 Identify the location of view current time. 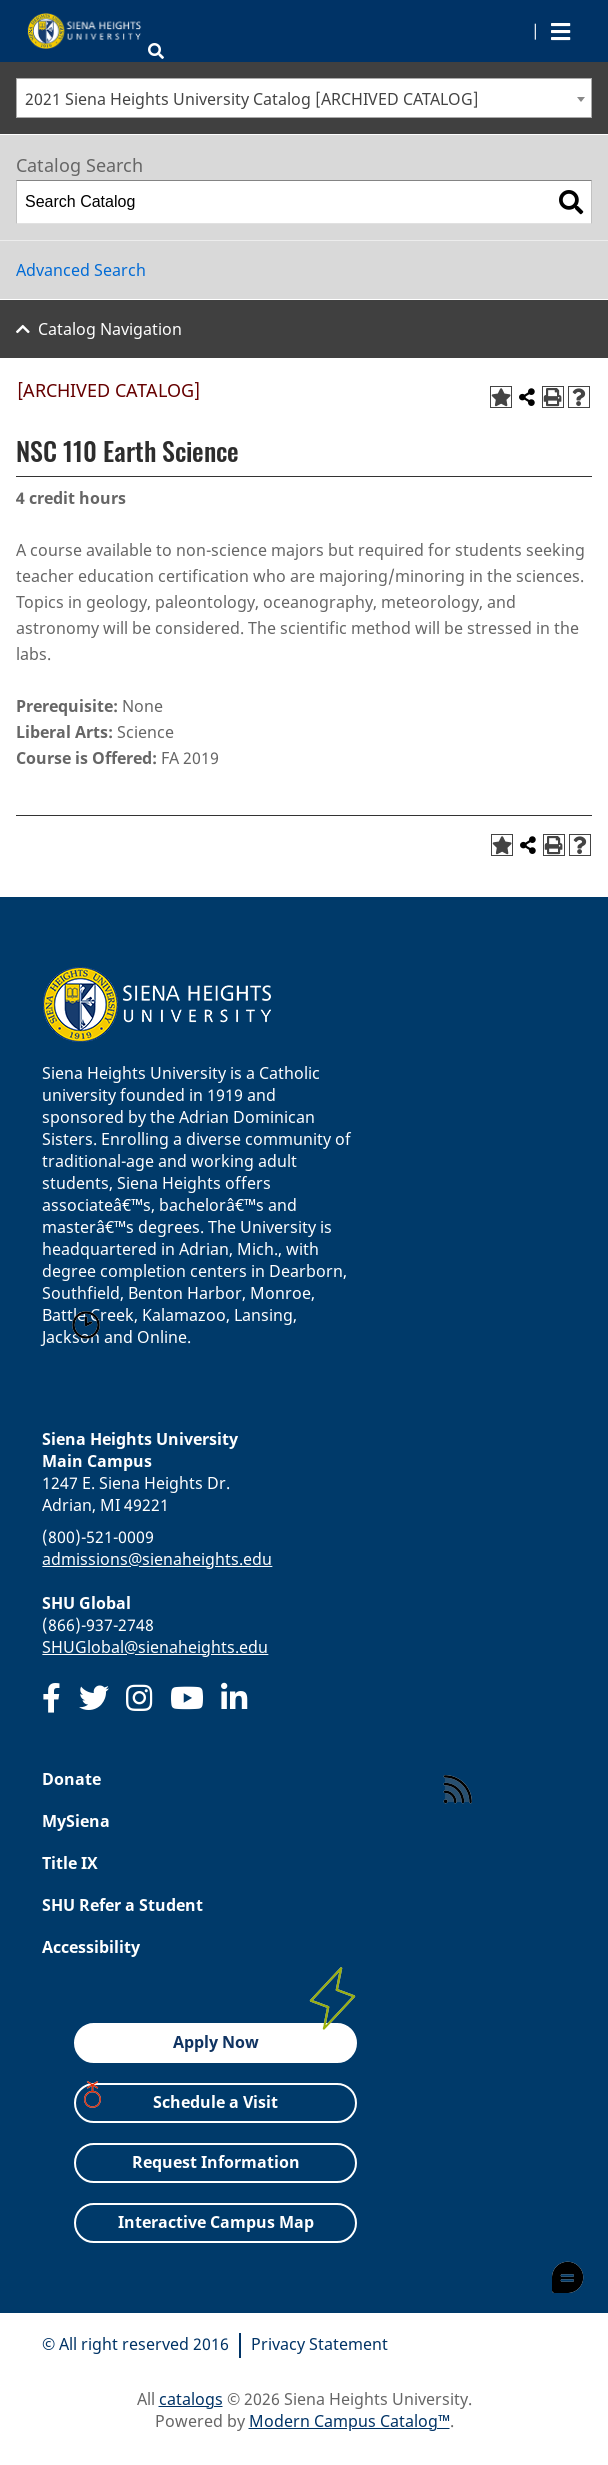
(86, 1325).